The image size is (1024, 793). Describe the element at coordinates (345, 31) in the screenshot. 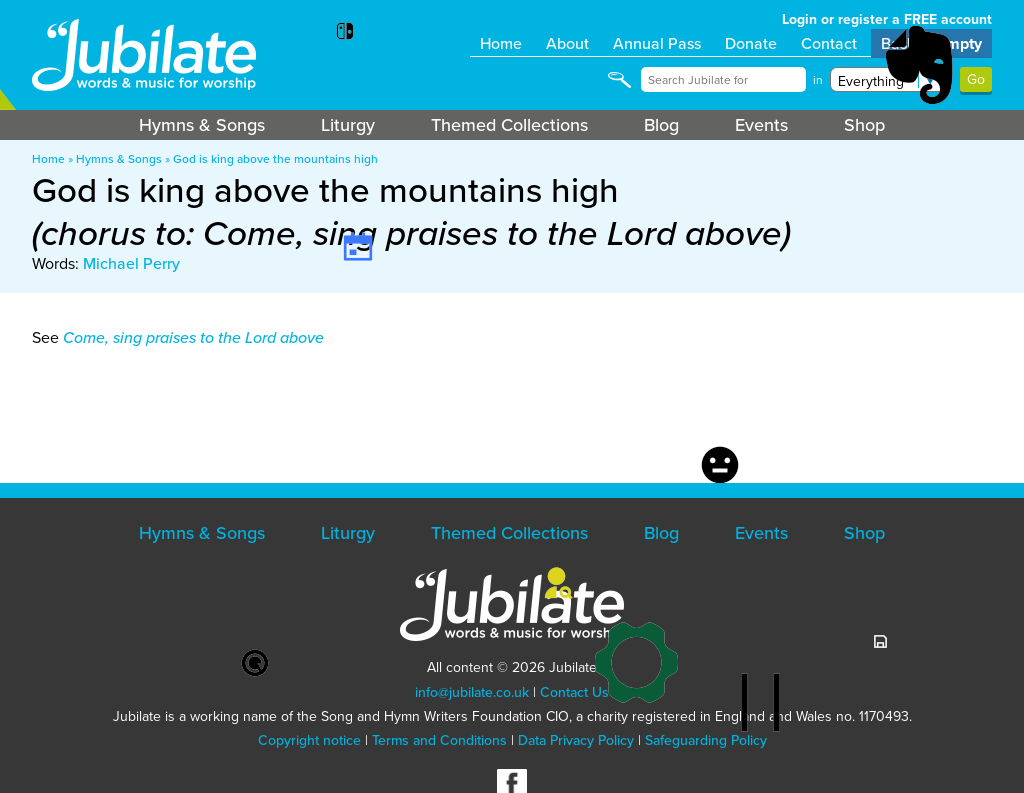

I see `nintendo switch app or related service` at that location.